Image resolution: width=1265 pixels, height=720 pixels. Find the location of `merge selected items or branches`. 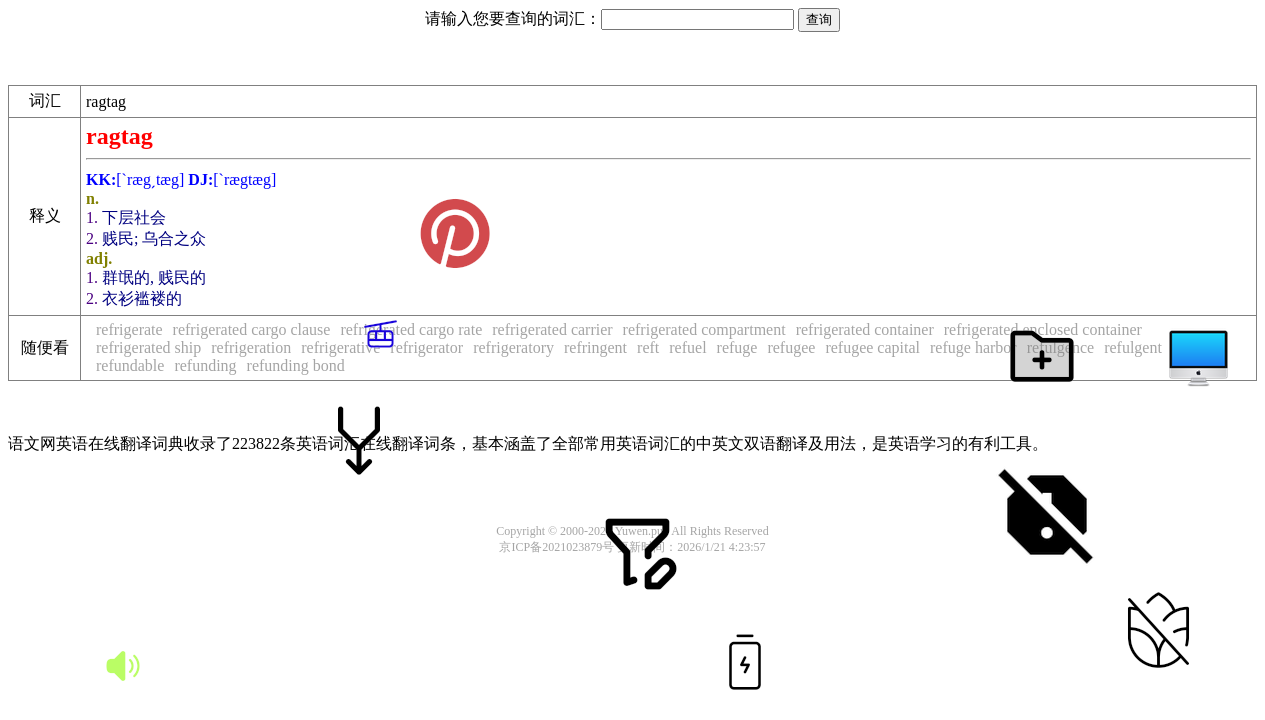

merge selected items or branches is located at coordinates (359, 438).